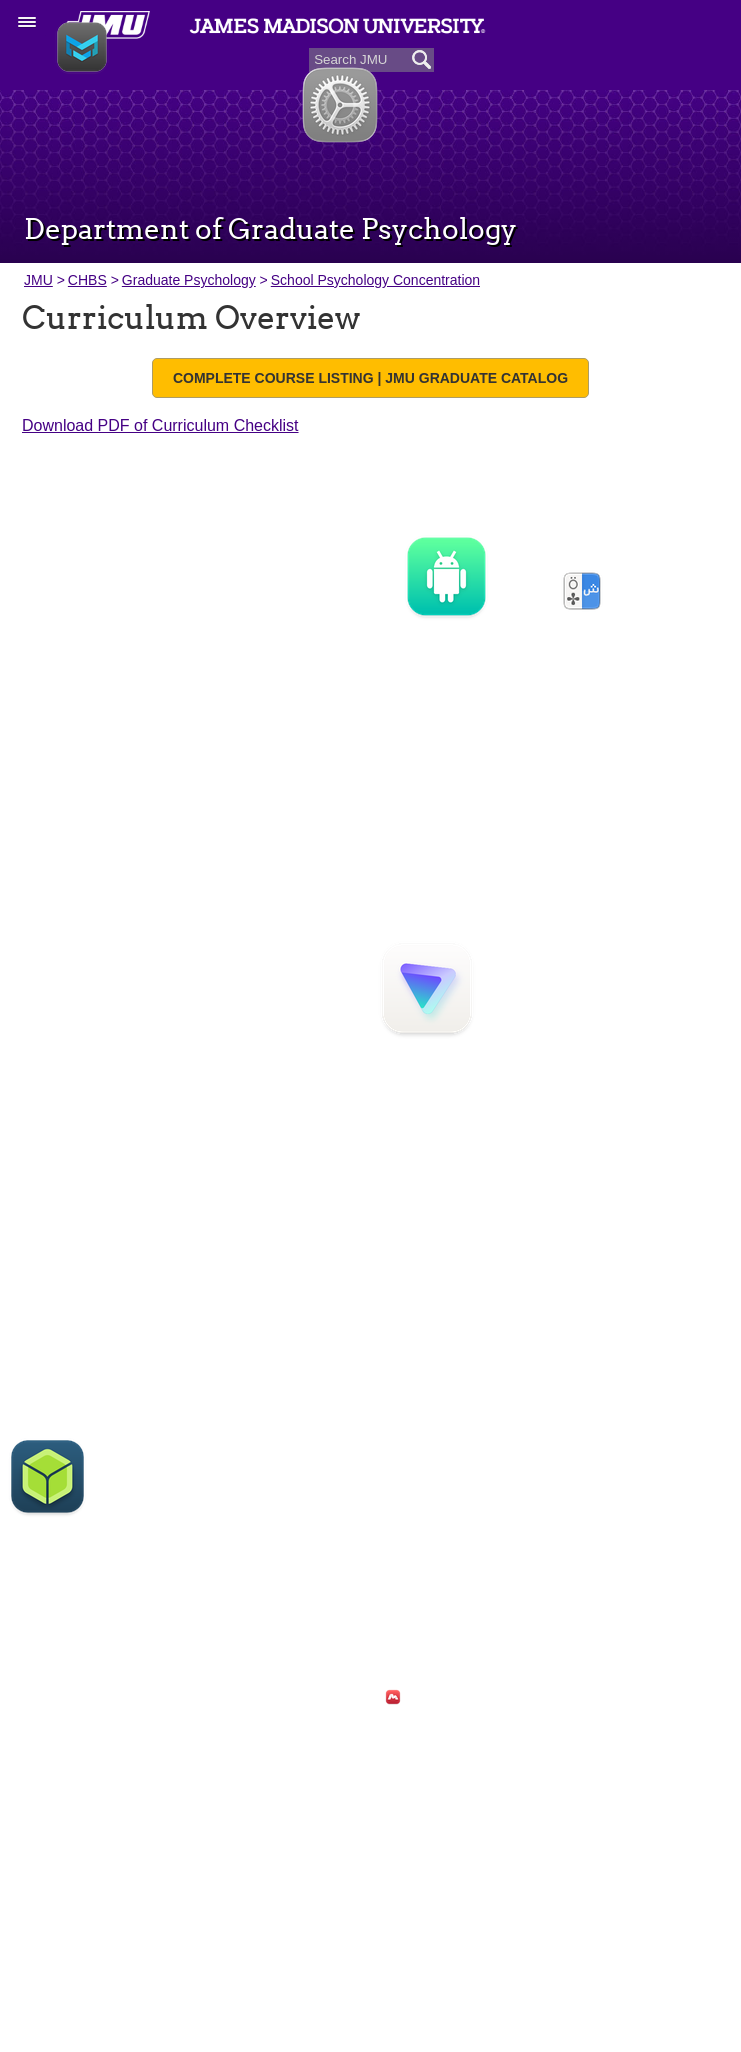 The height and width of the screenshot is (2052, 741). What do you see at coordinates (427, 990) in the screenshot?
I see `launch ProtonVPN application` at bounding box center [427, 990].